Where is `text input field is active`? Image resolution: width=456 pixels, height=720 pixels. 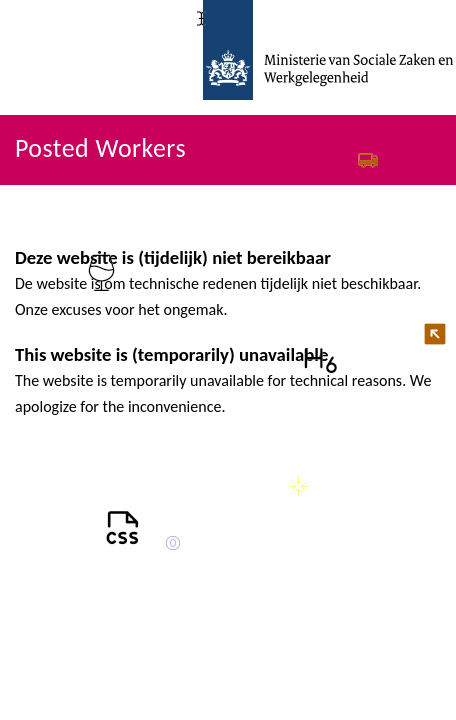
text input field is active is located at coordinates (201, 18).